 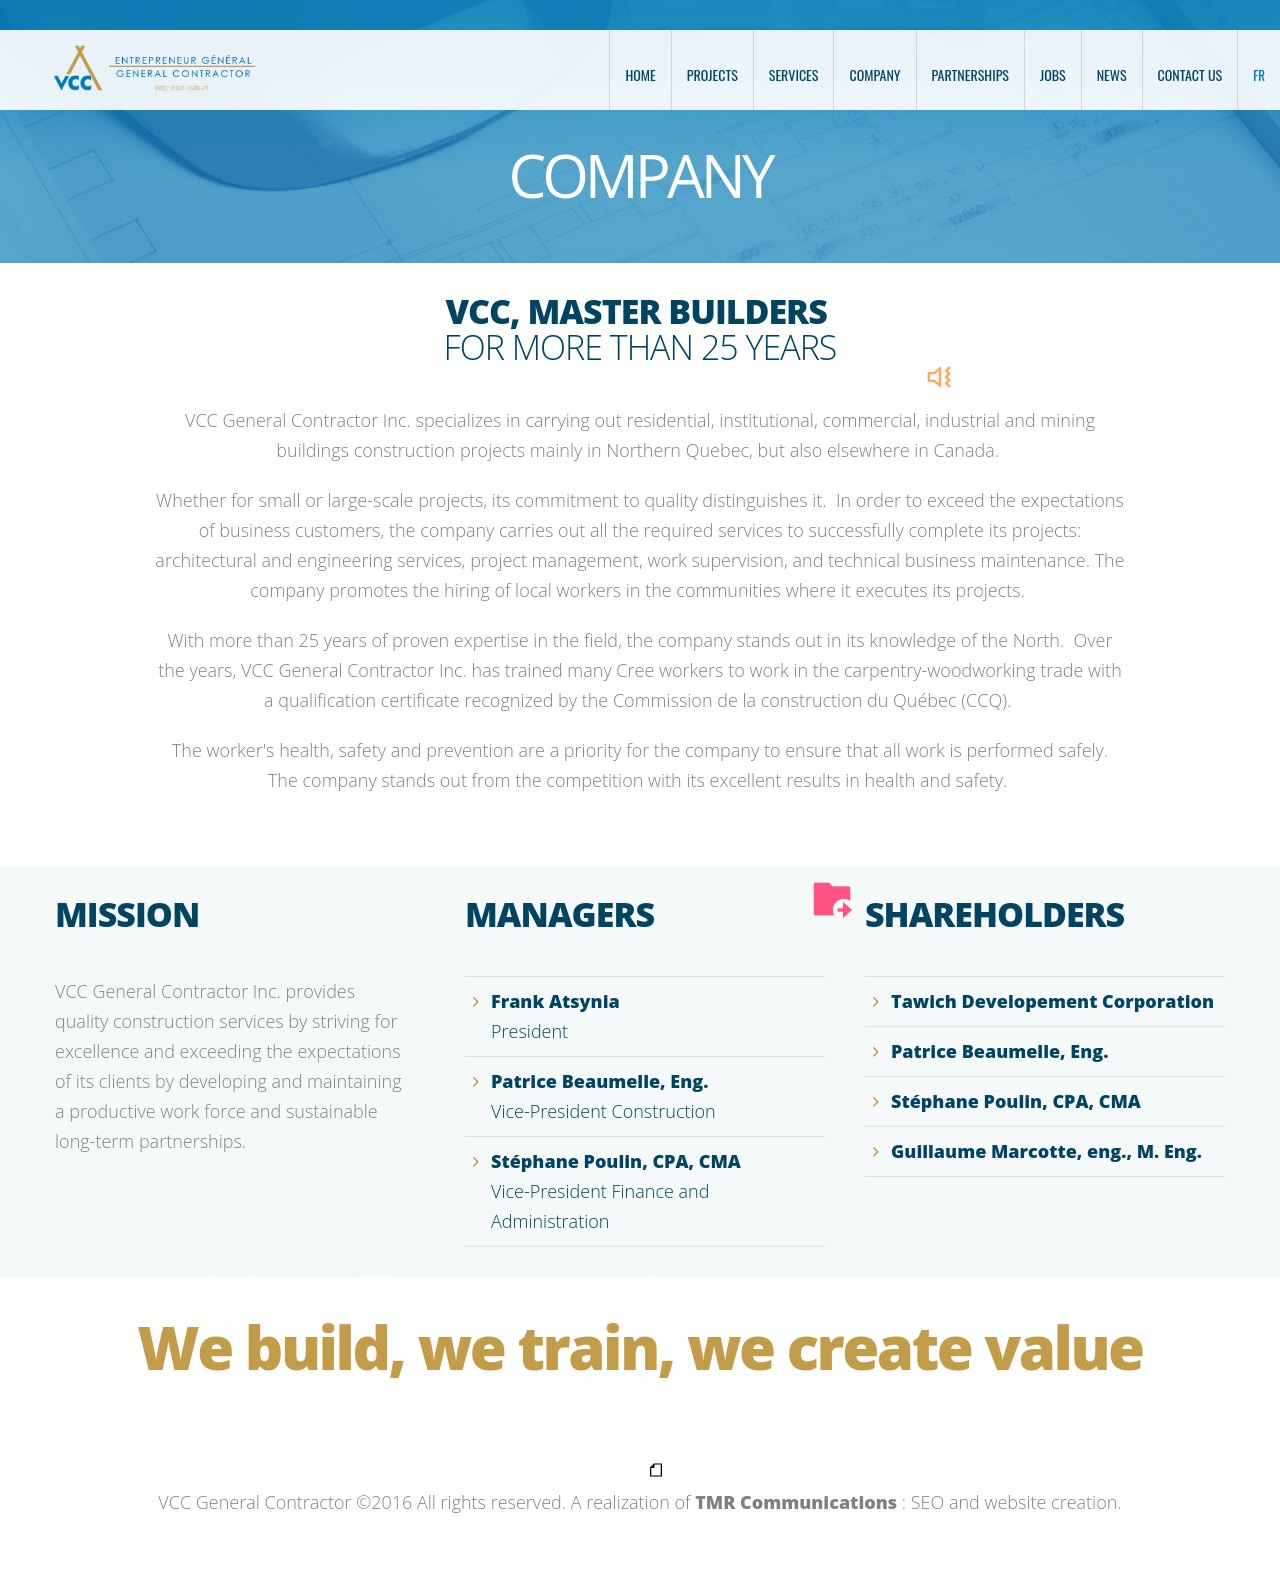 I want to click on access shared folder, so click(x=832, y=899).